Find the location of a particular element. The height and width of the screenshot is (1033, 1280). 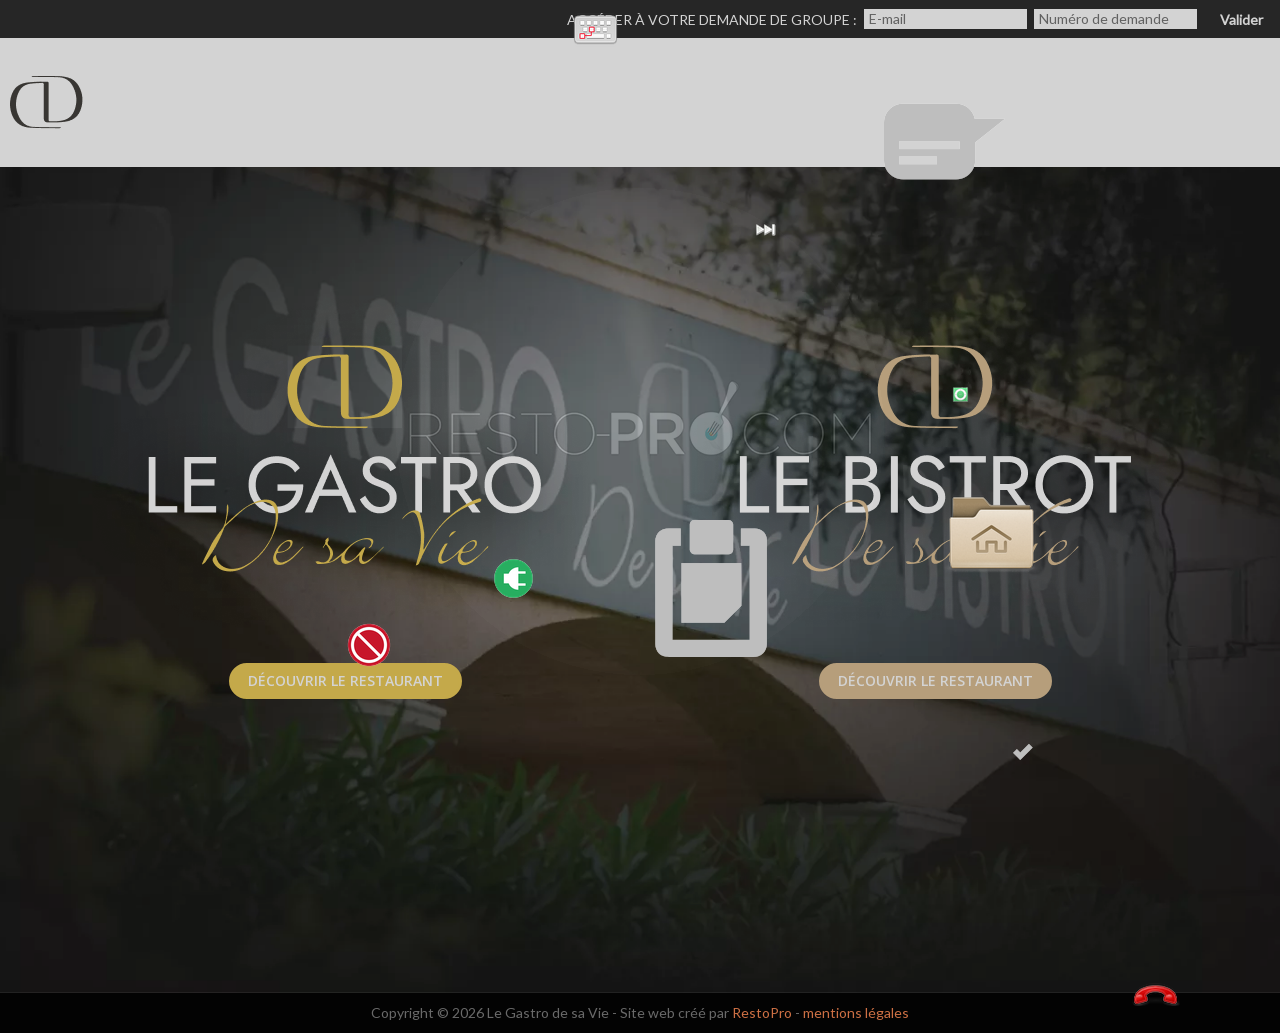

configure keyboard shortcuts is located at coordinates (595, 29).